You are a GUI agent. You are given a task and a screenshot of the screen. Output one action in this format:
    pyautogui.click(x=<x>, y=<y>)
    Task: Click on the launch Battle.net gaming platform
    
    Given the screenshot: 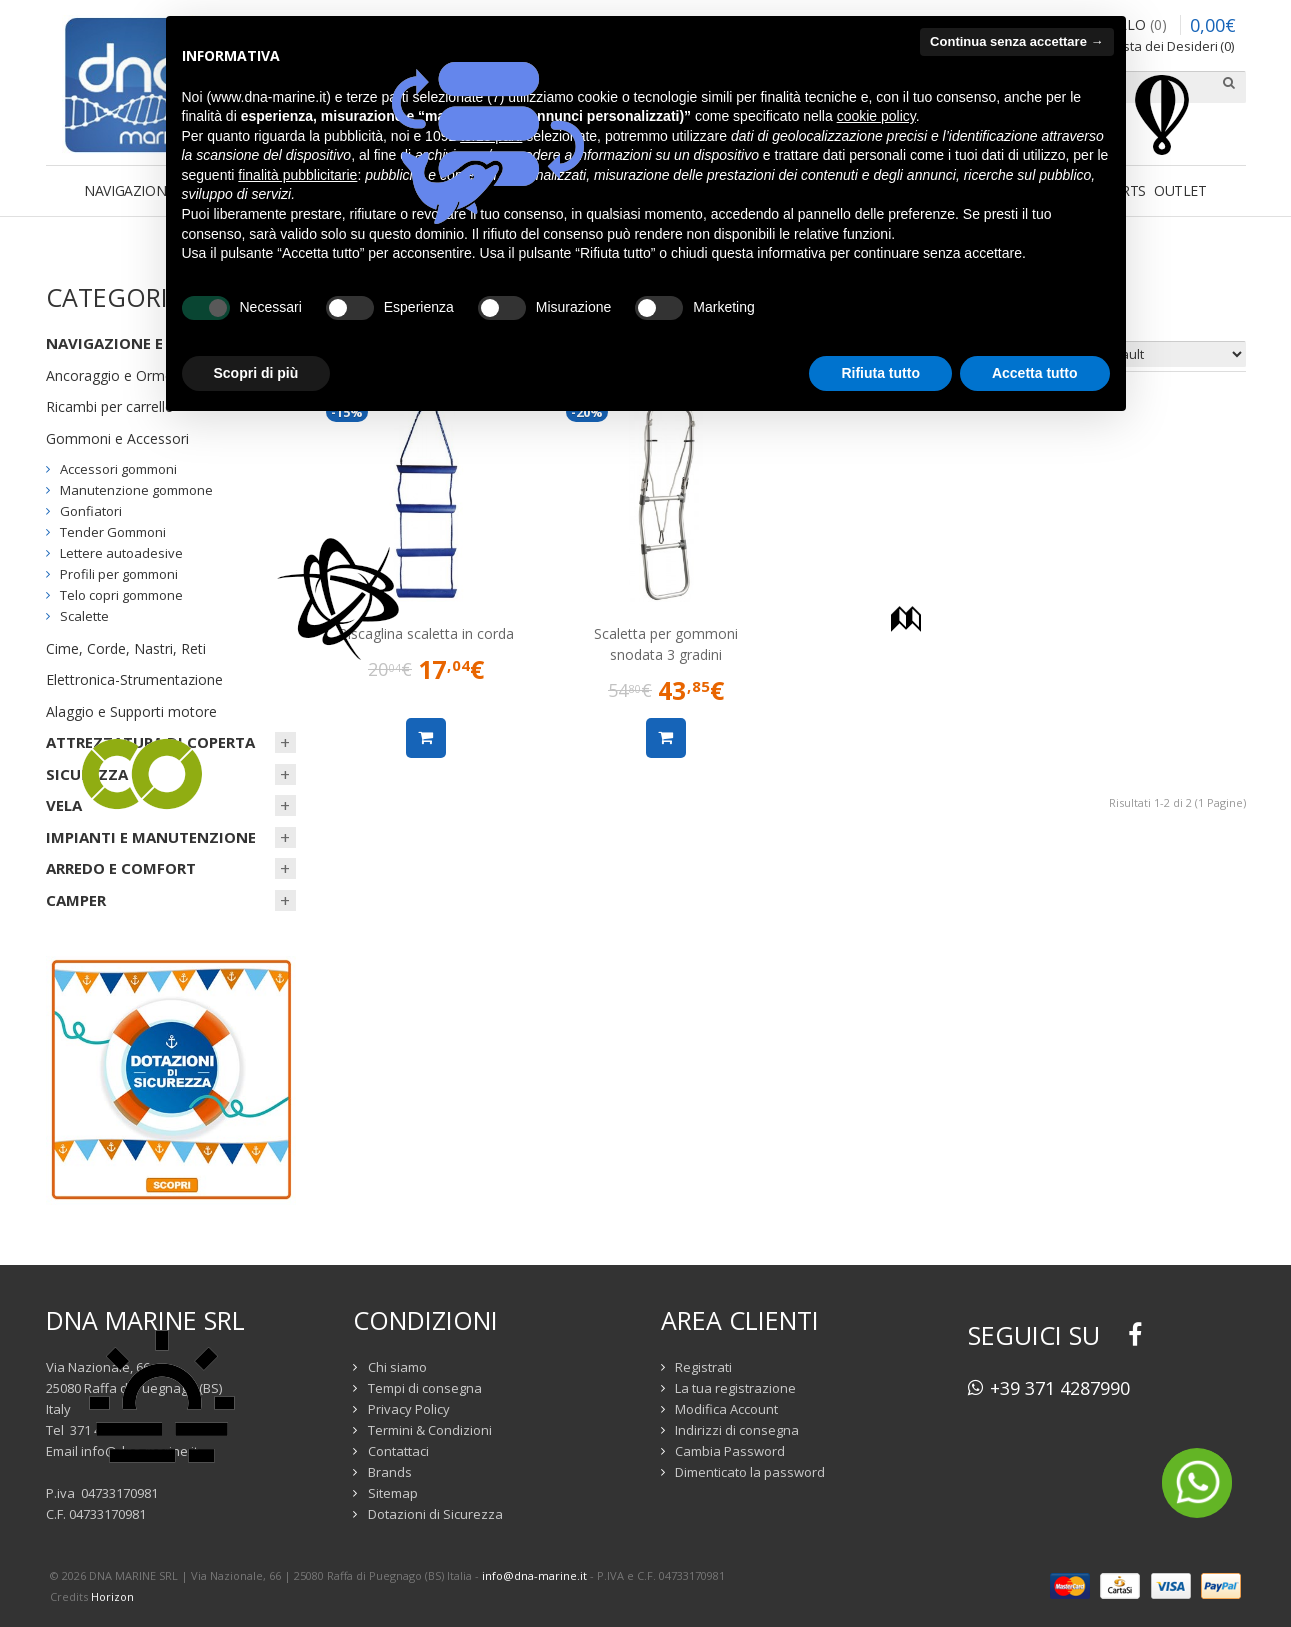 What is the action you would take?
    pyautogui.click(x=338, y=599)
    